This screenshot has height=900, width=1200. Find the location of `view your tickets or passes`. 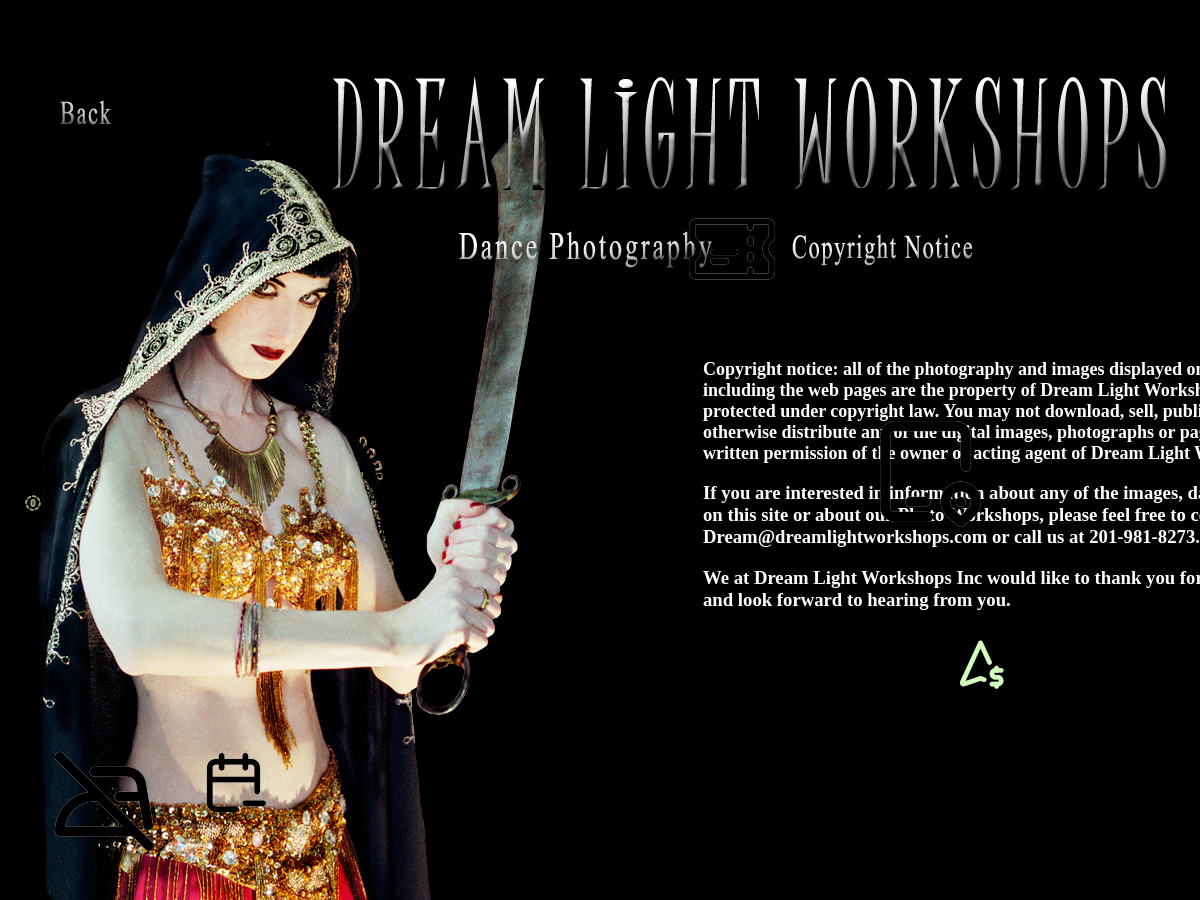

view your tickets or passes is located at coordinates (732, 249).